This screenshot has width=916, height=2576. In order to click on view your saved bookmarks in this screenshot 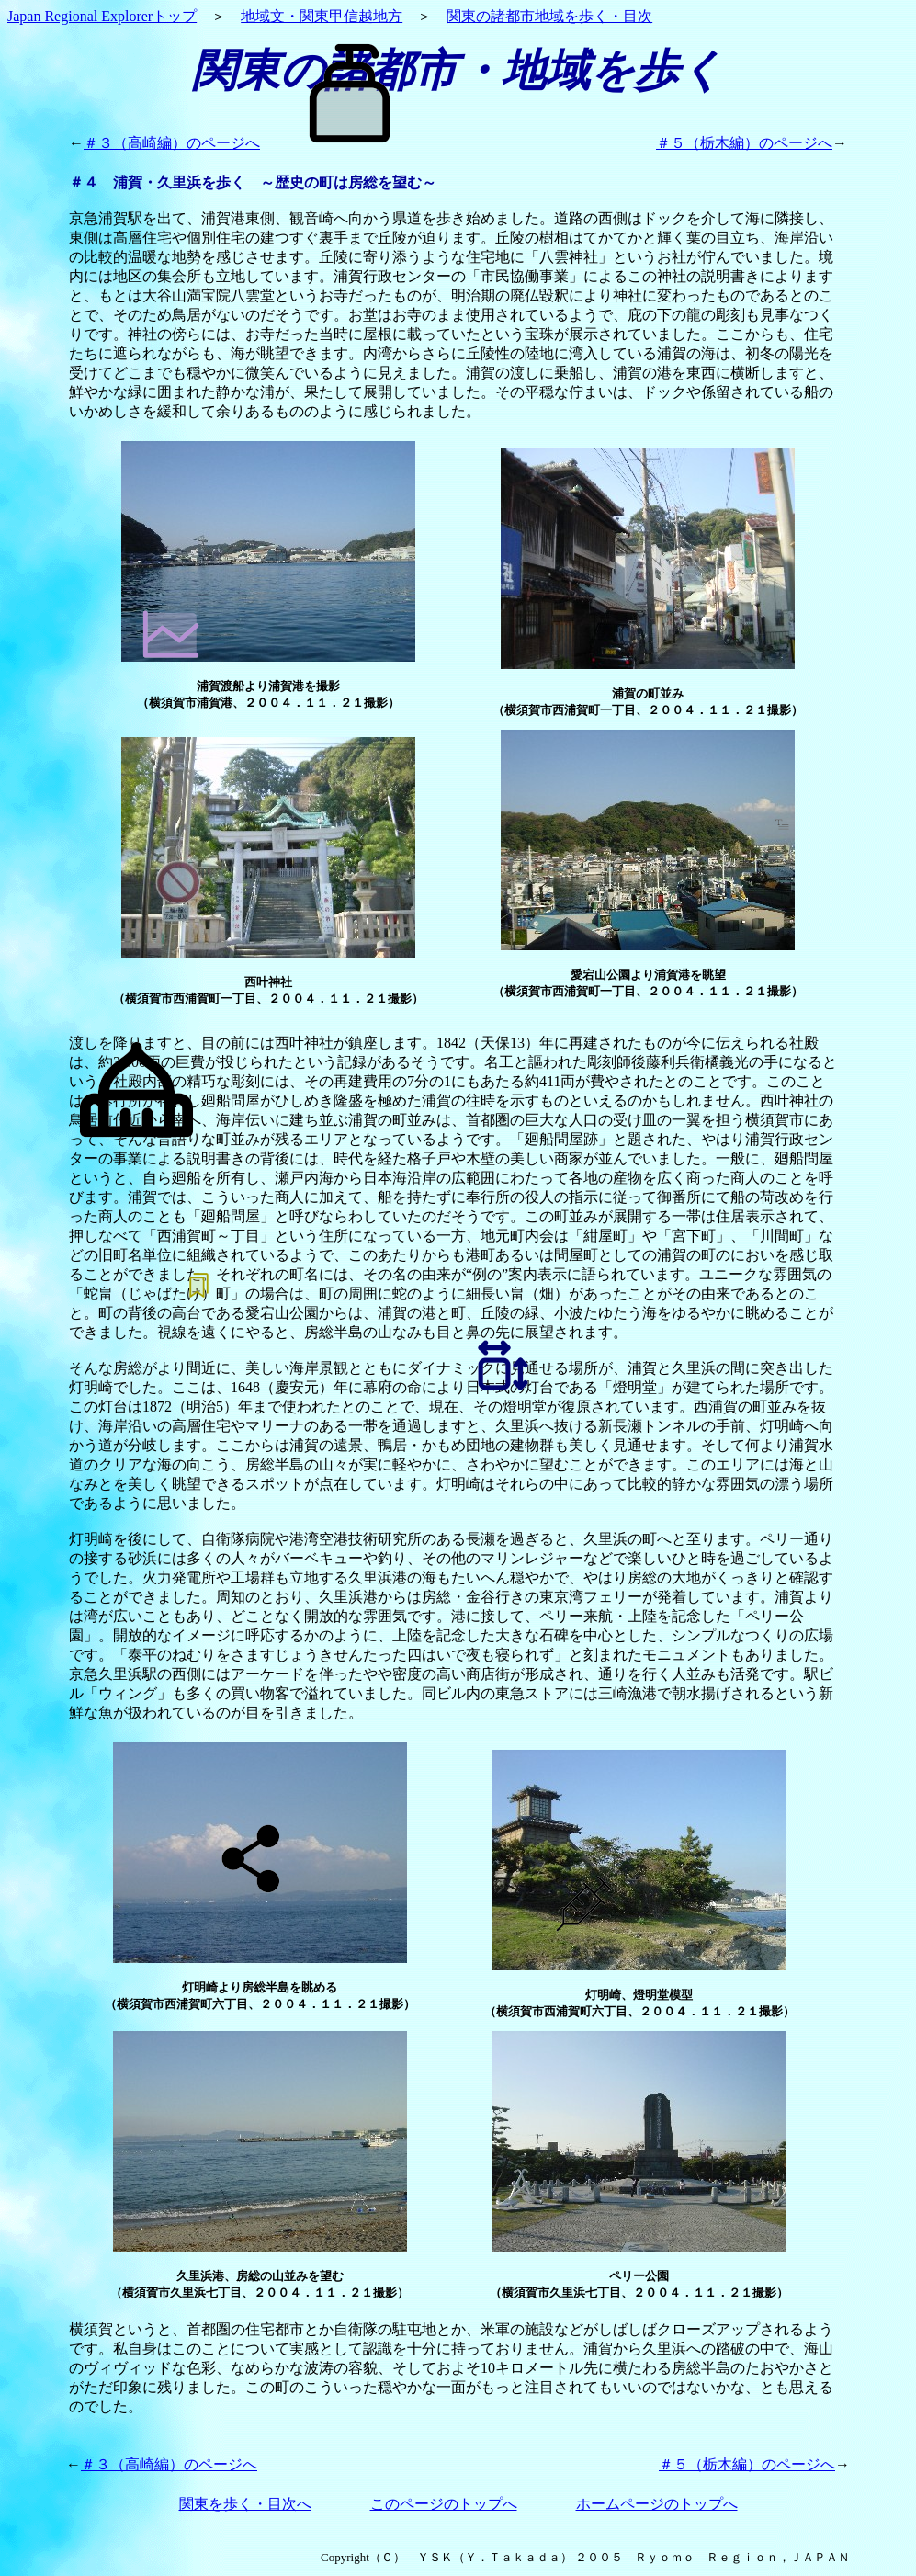, I will do `click(198, 1285)`.